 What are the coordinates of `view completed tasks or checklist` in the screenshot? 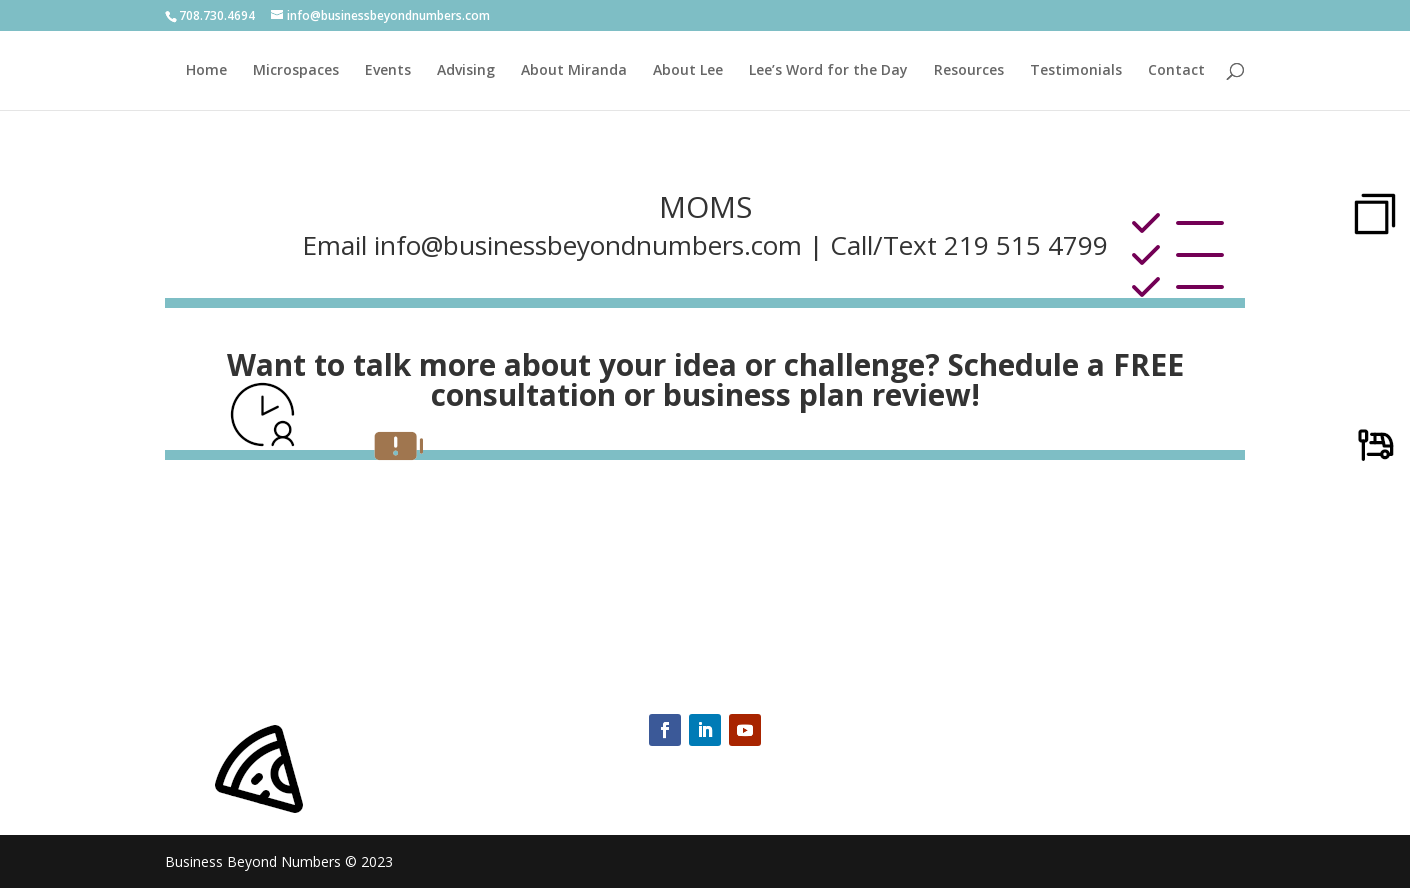 It's located at (1178, 255).